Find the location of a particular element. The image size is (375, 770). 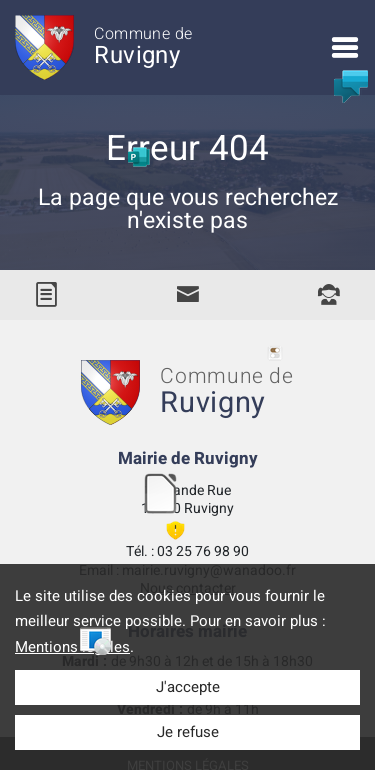

open gnome tweaks to customize desktop settings is located at coordinates (275, 353).